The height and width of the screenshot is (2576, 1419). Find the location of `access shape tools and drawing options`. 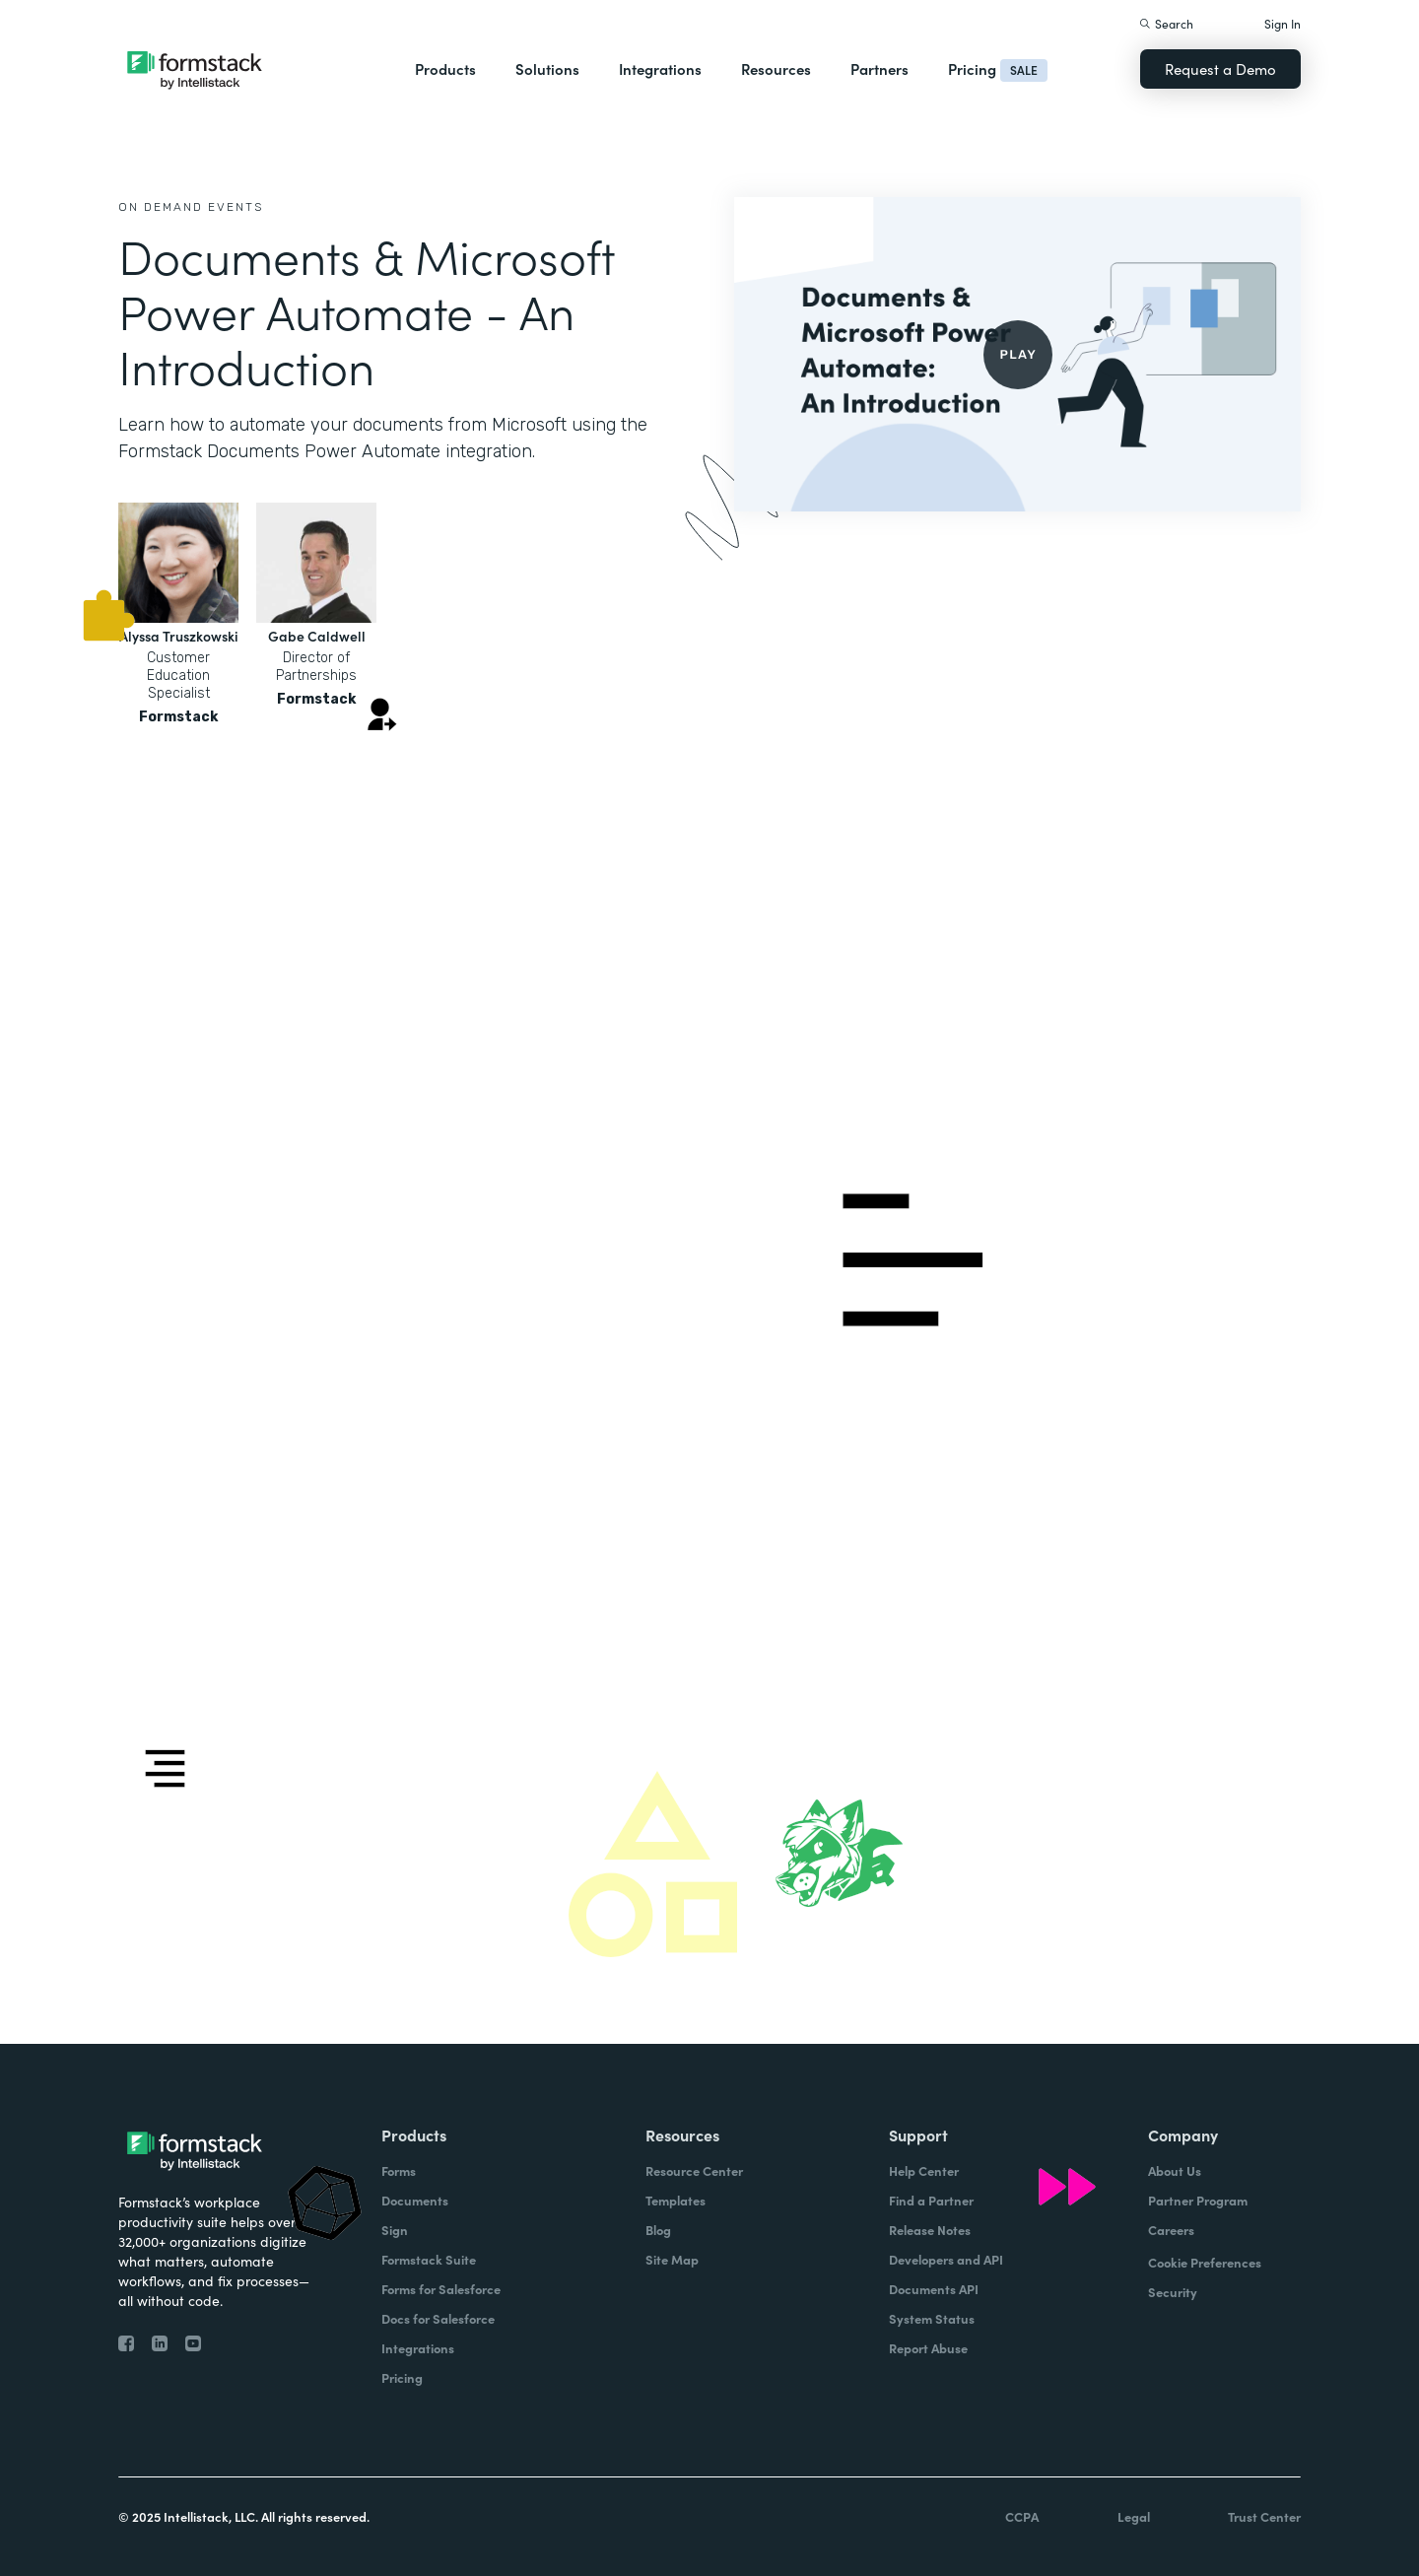

access shape tools and drawing options is located at coordinates (657, 1868).